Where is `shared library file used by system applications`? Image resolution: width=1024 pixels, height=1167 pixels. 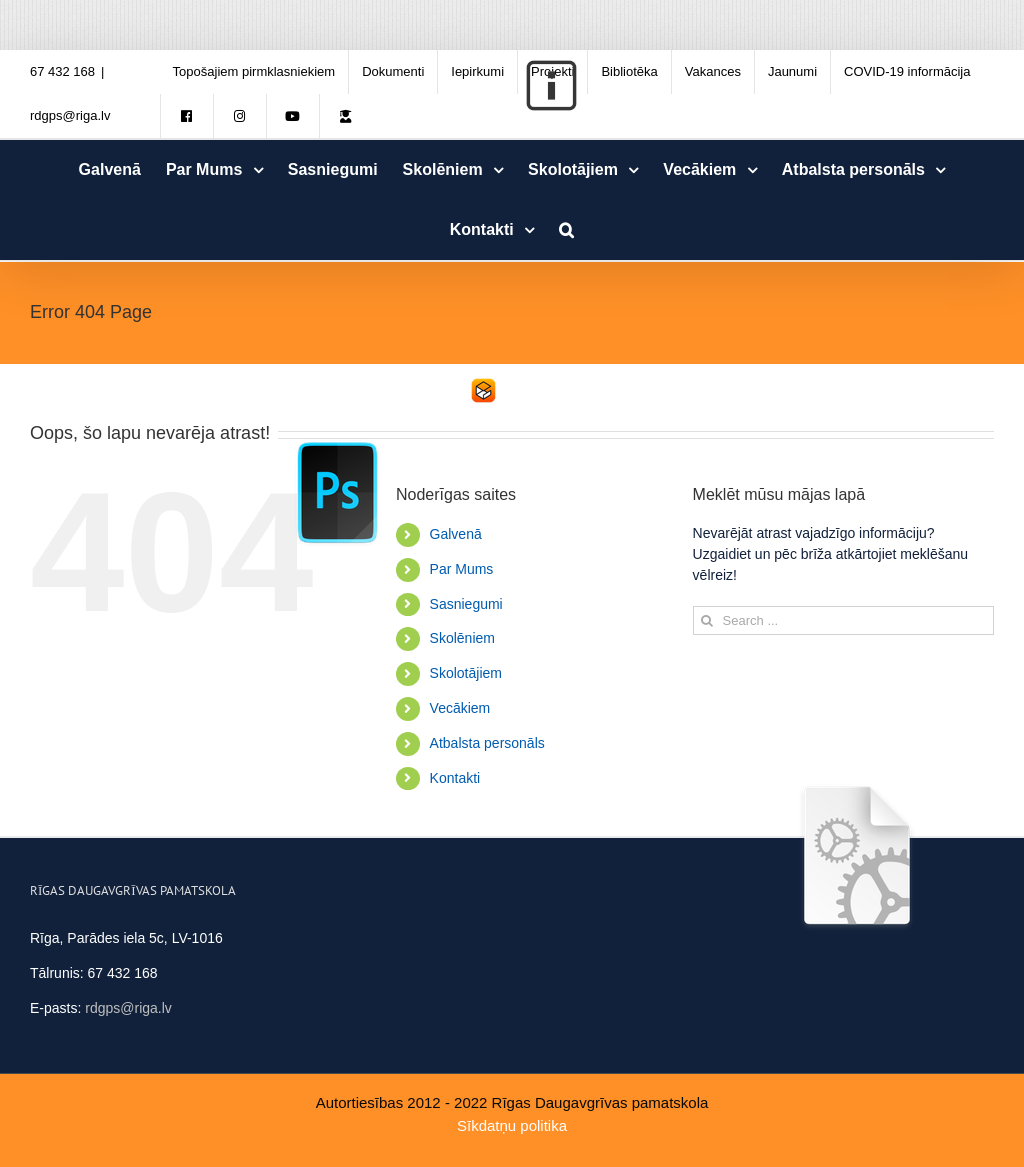 shared library file used by system applications is located at coordinates (857, 858).